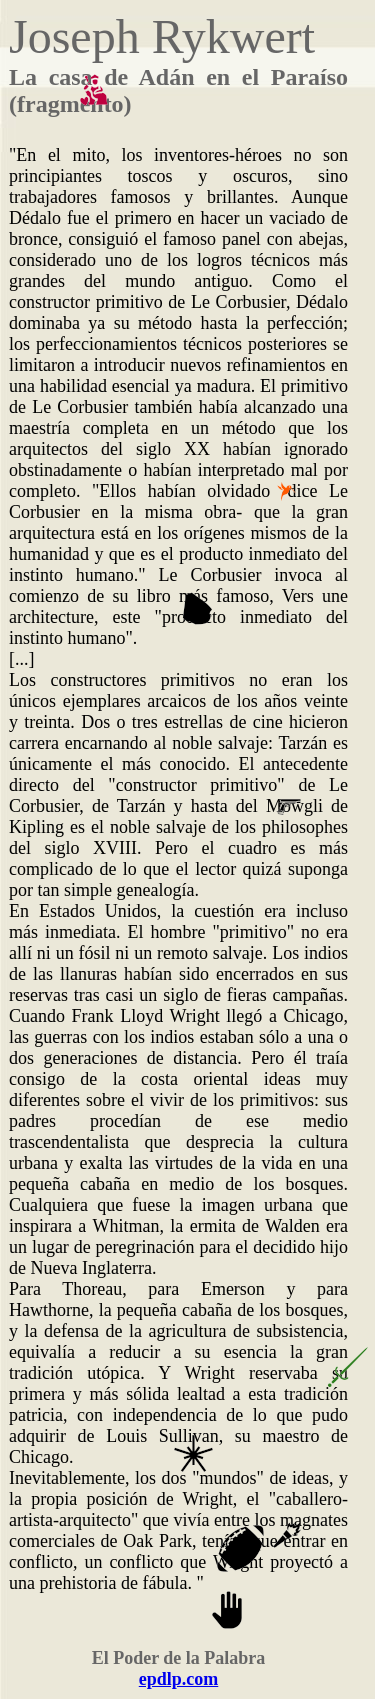 This screenshot has width=375, height=1699. Describe the element at coordinates (197, 608) in the screenshot. I see `select uruguay as your country or region` at that location.